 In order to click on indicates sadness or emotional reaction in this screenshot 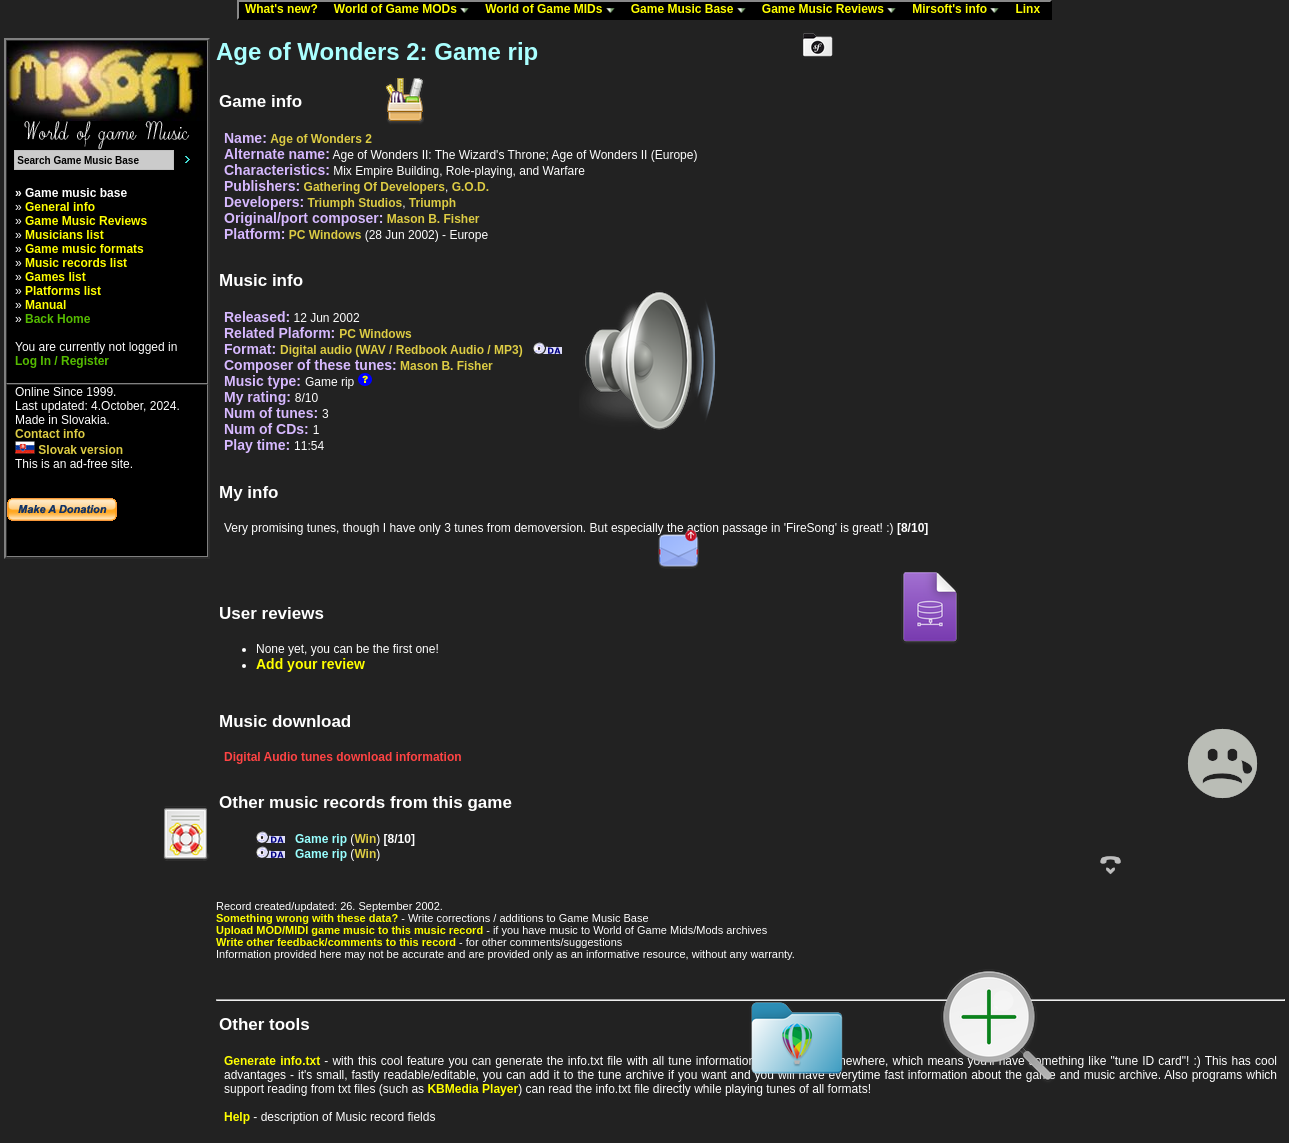, I will do `click(1222, 763)`.